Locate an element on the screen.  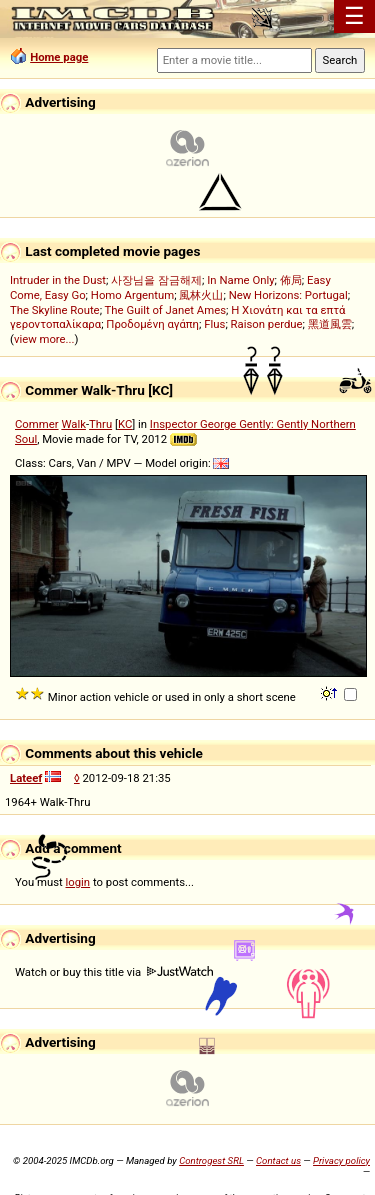
access secure storage or vault is located at coordinates (244, 950).